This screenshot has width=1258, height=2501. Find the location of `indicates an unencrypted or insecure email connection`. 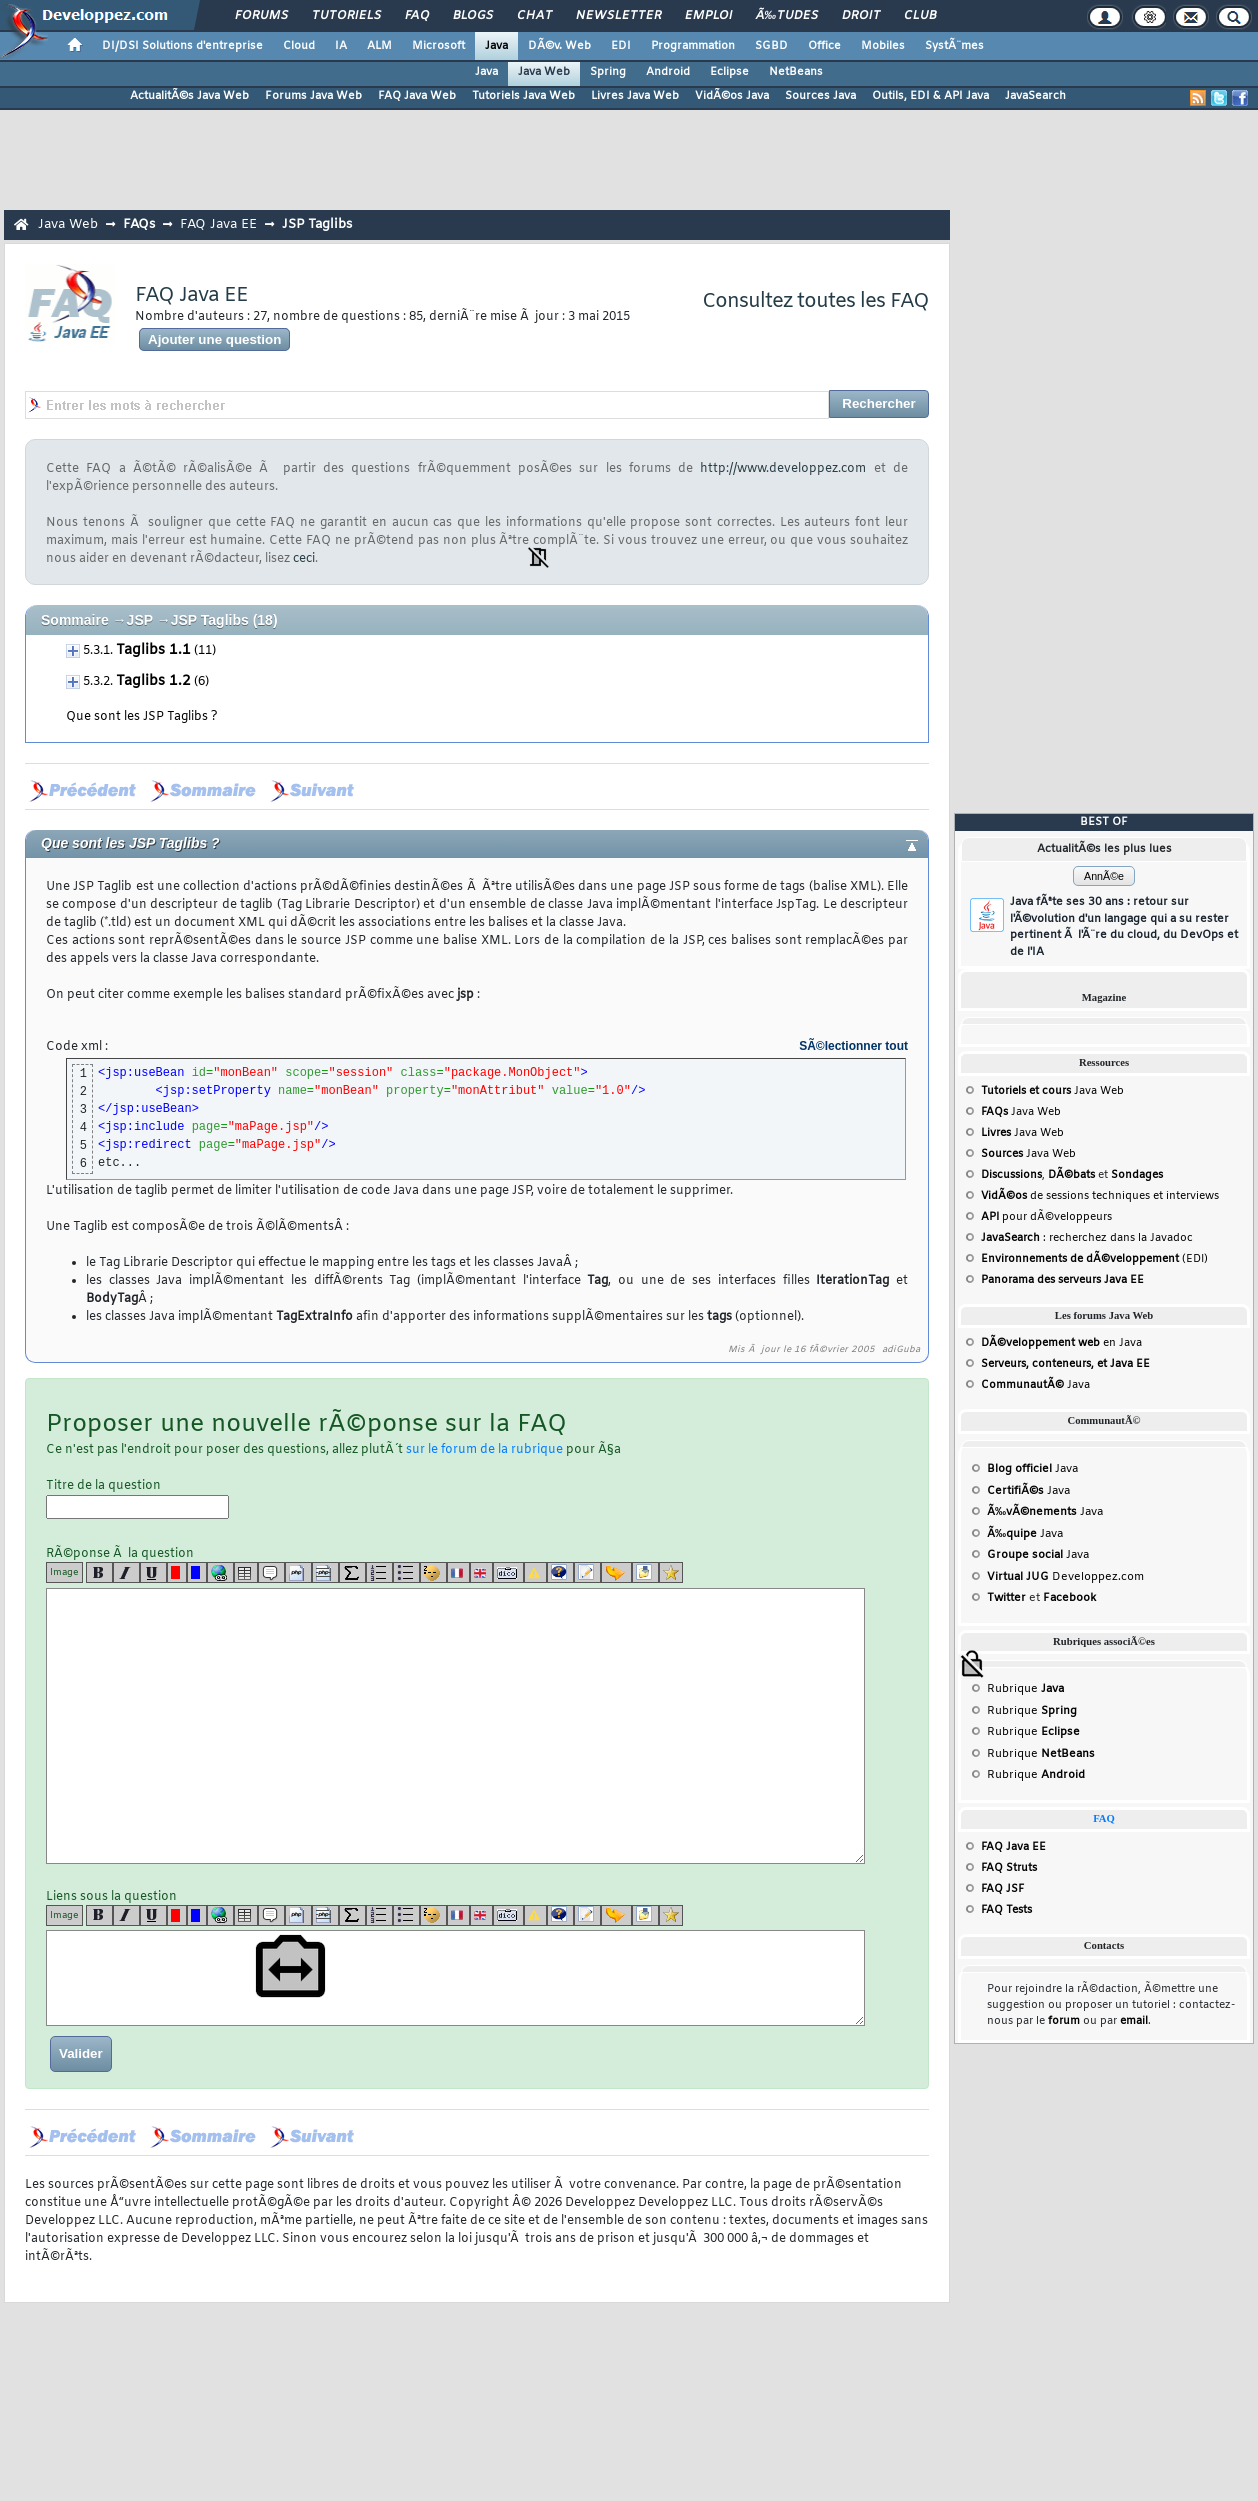

indicates an unencrypted or insecure email connection is located at coordinates (972, 1664).